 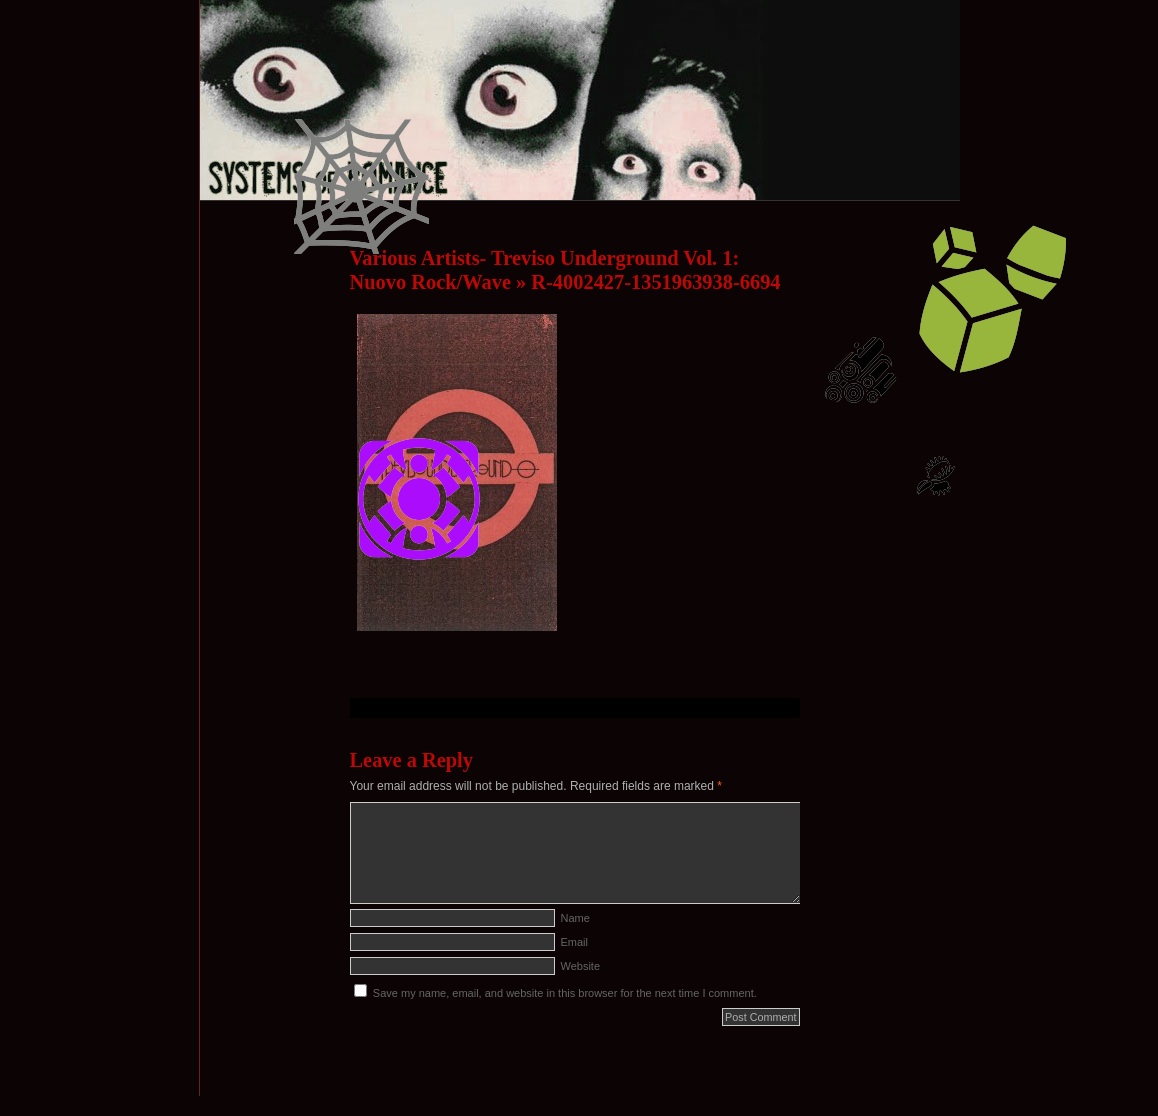 I want to click on abstract game achievement or badge icon, so click(x=419, y=499).